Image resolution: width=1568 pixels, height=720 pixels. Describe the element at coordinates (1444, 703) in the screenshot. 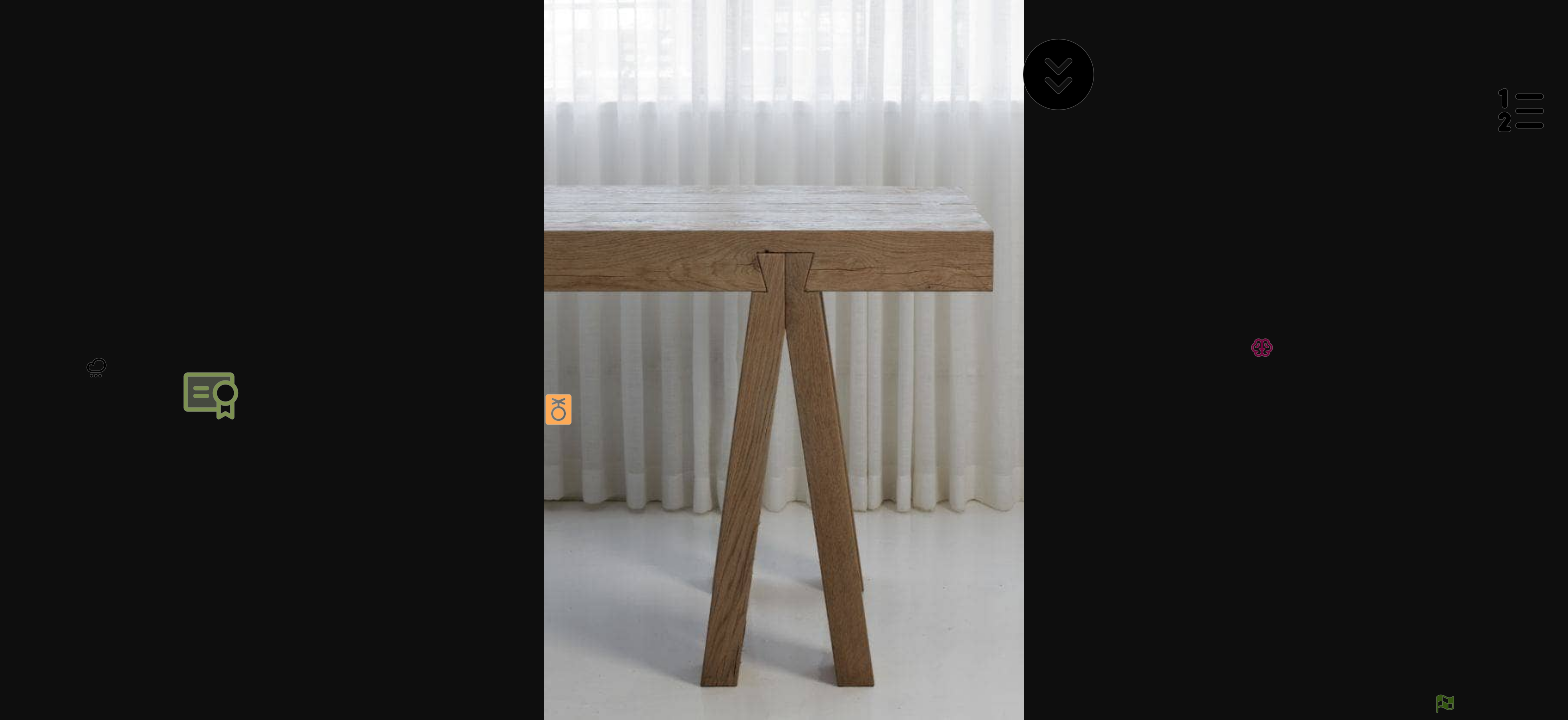

I see `indicates completion or finish line` at that location.